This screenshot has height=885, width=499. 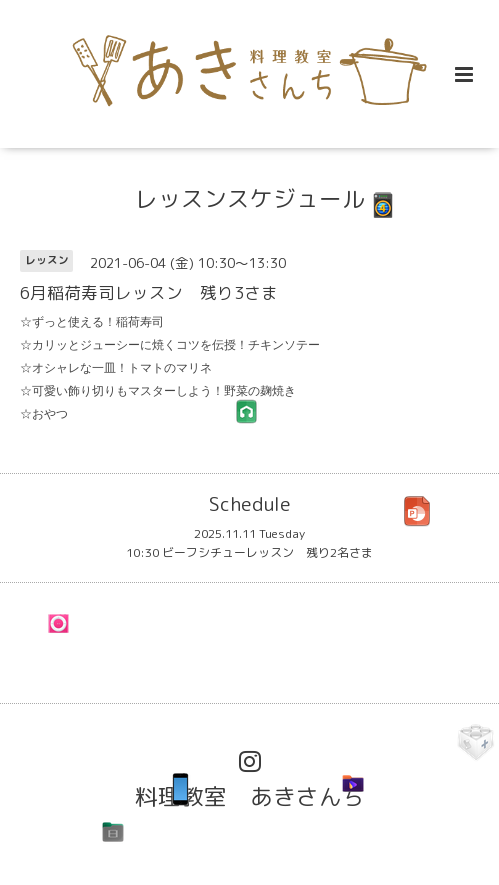 What do you see at coordinates (383, 205) in the screenshot?
I see `access RAID 4 storage configuration` at bounding box center [383, 205].